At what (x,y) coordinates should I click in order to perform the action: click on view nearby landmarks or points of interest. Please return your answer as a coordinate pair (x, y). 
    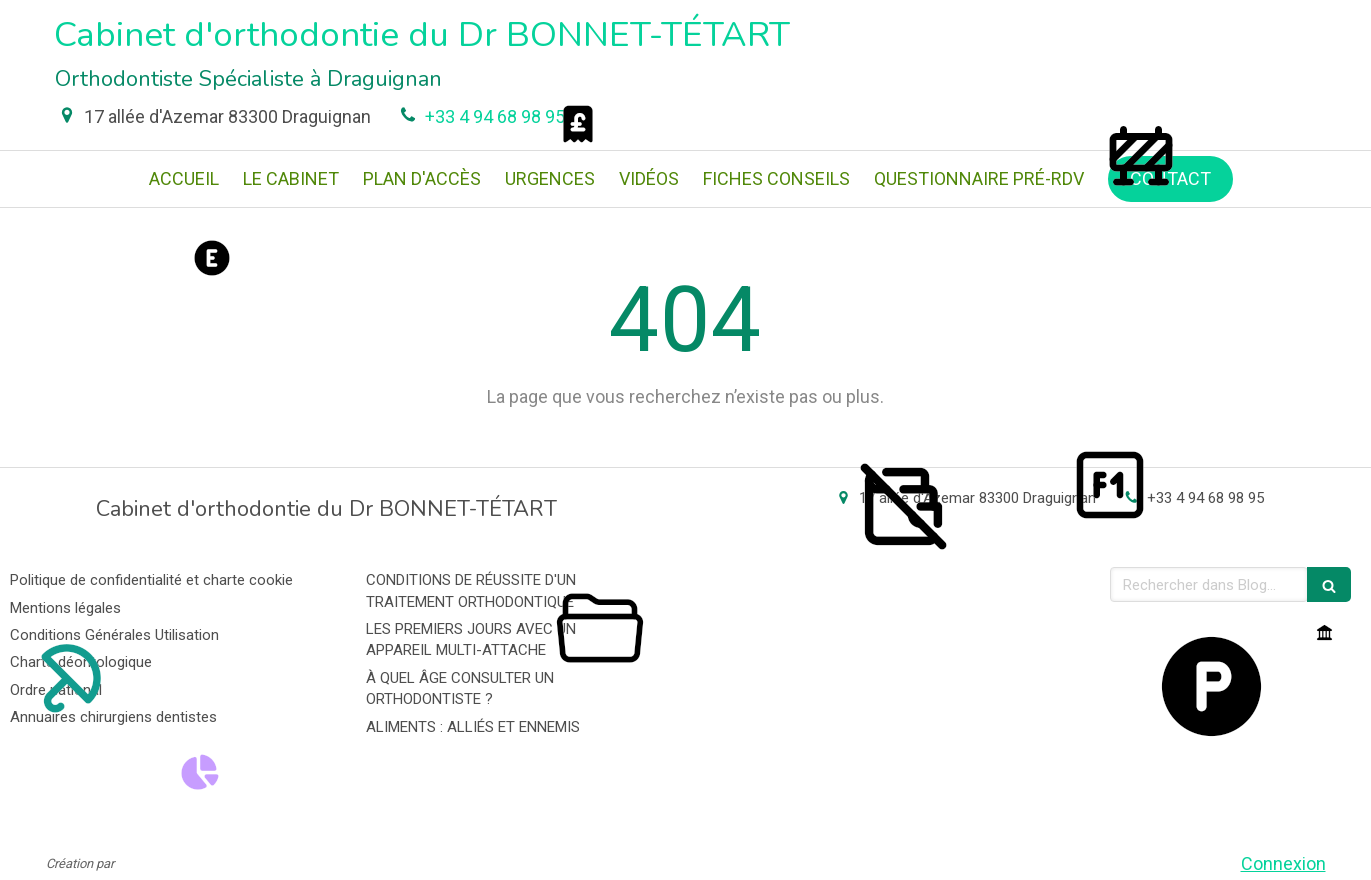
    Looking at the image, I should click on (1324, 632).